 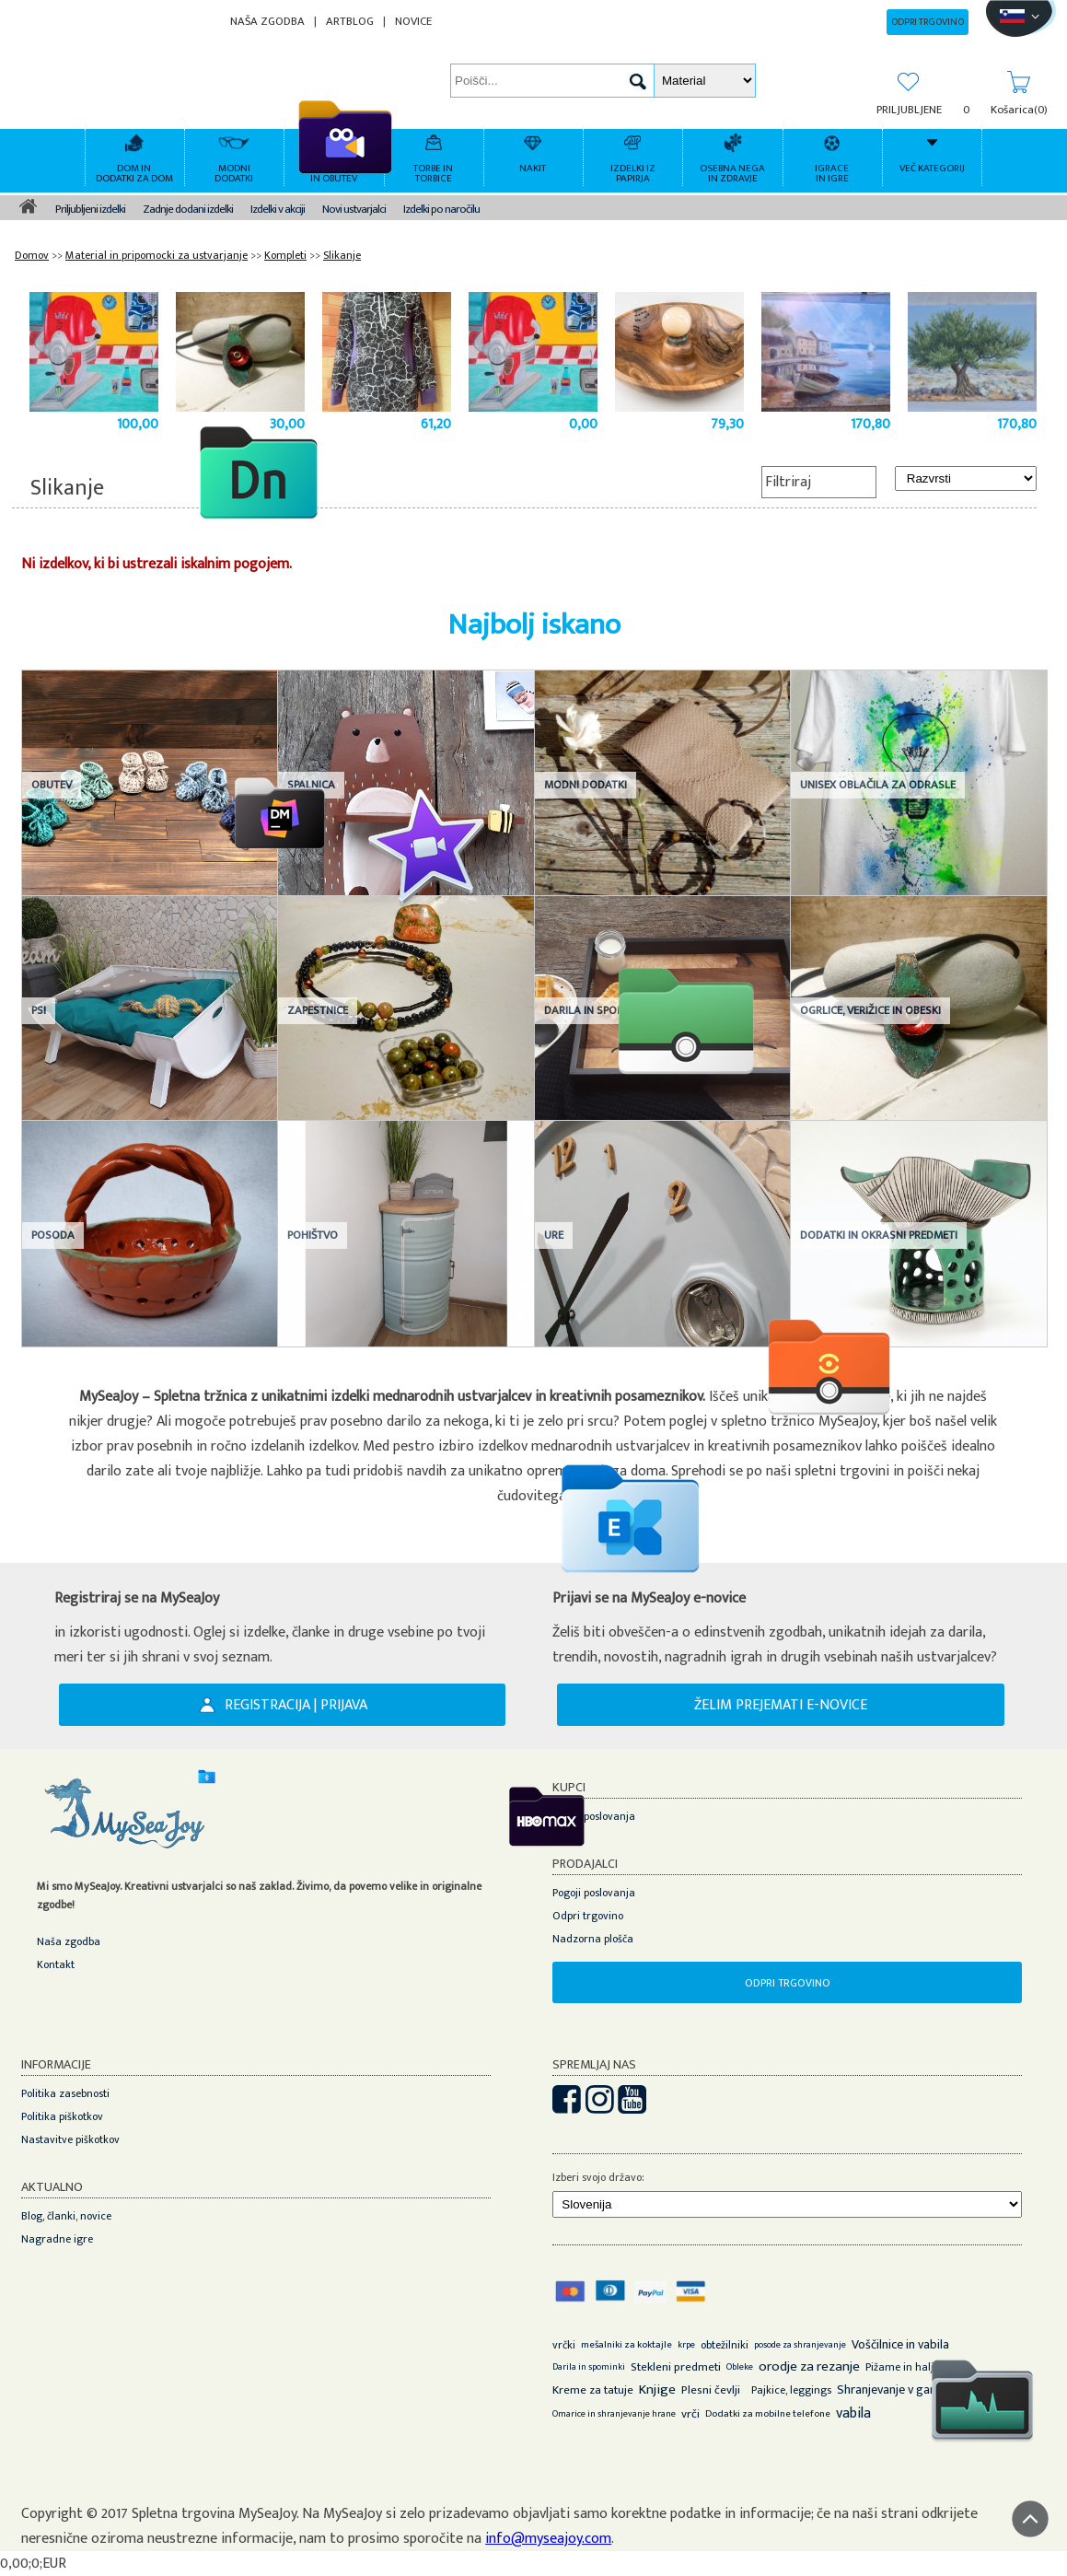 What do you see at coordinates (426, 848) in the screenshot?
I see `open iMovie video editing application` at bounding box center [426, 848].